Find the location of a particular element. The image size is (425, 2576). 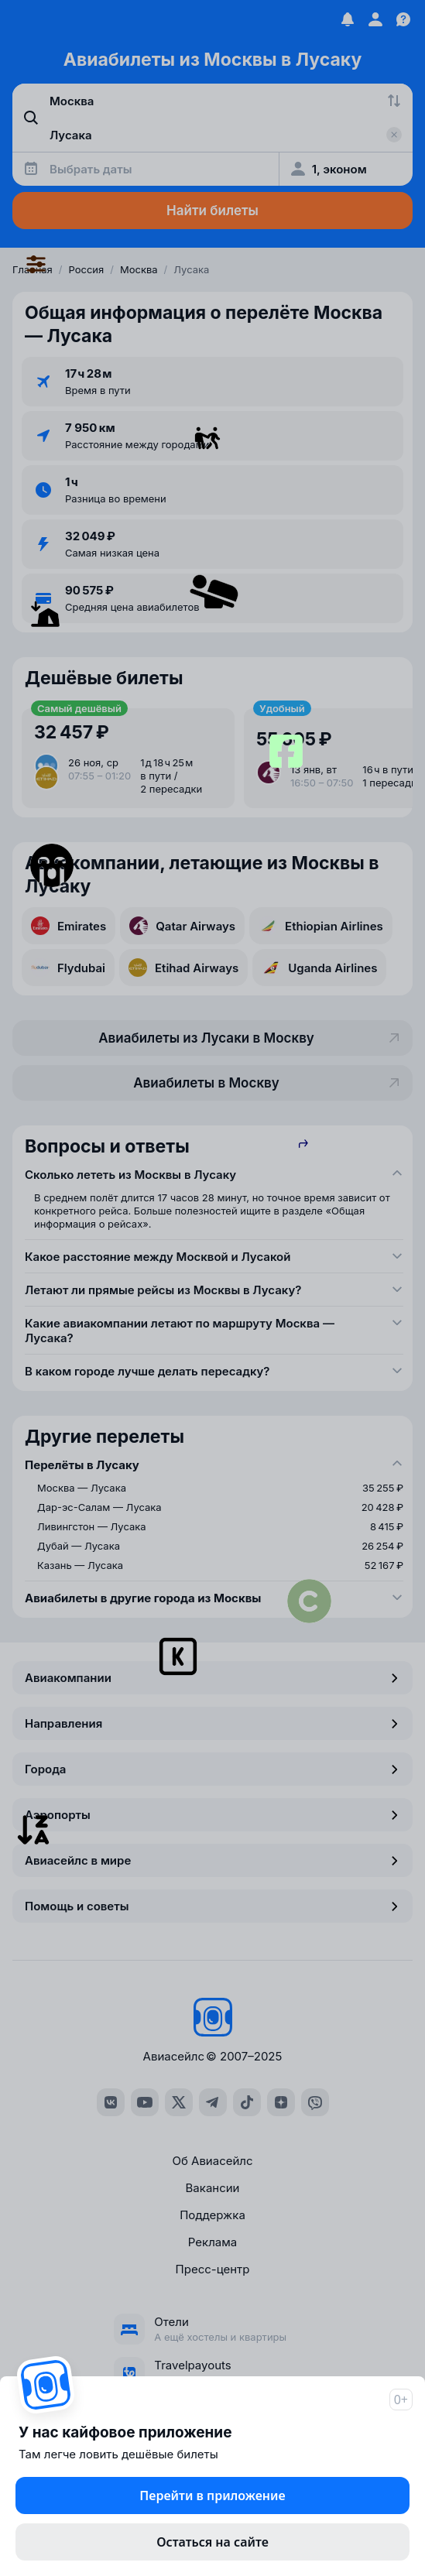

share content or forward to another user is located at coordinates (303, 1143).